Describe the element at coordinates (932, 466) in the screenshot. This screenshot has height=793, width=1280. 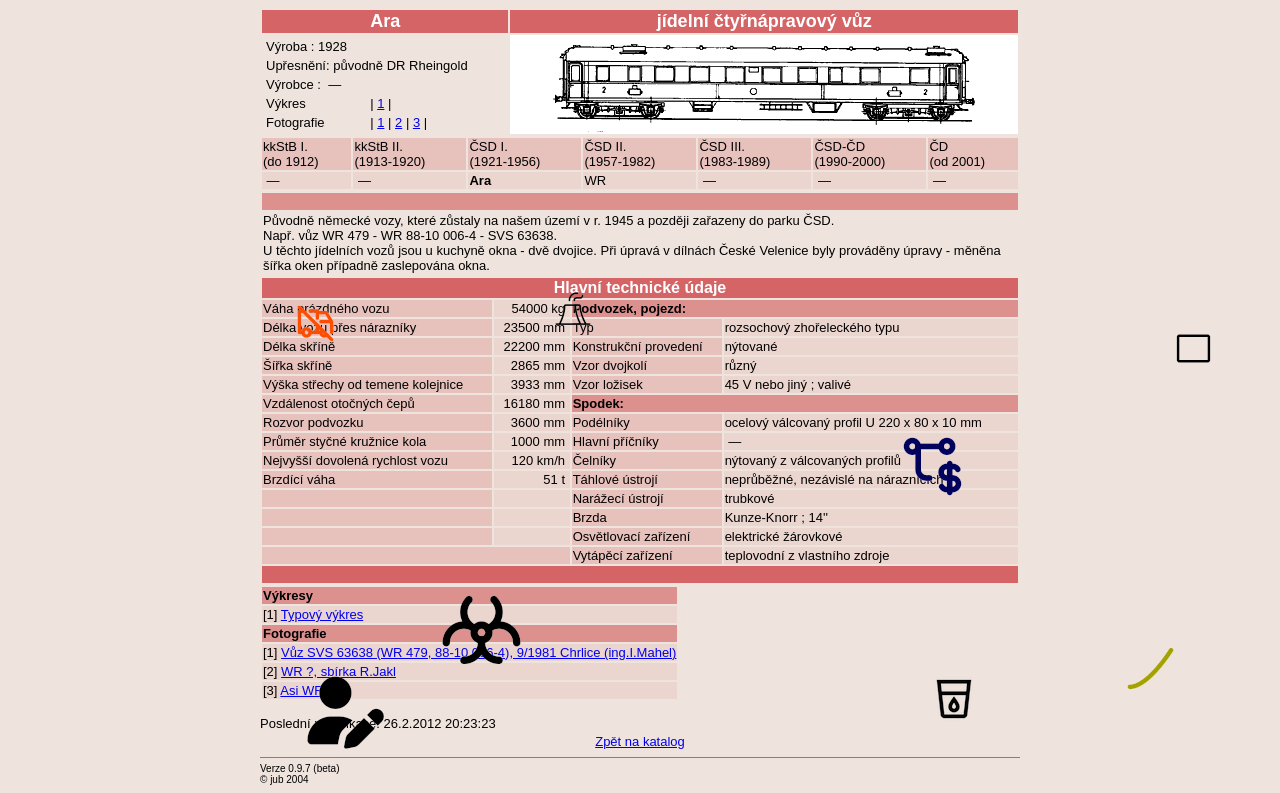
I see `view transaction history` at that location.